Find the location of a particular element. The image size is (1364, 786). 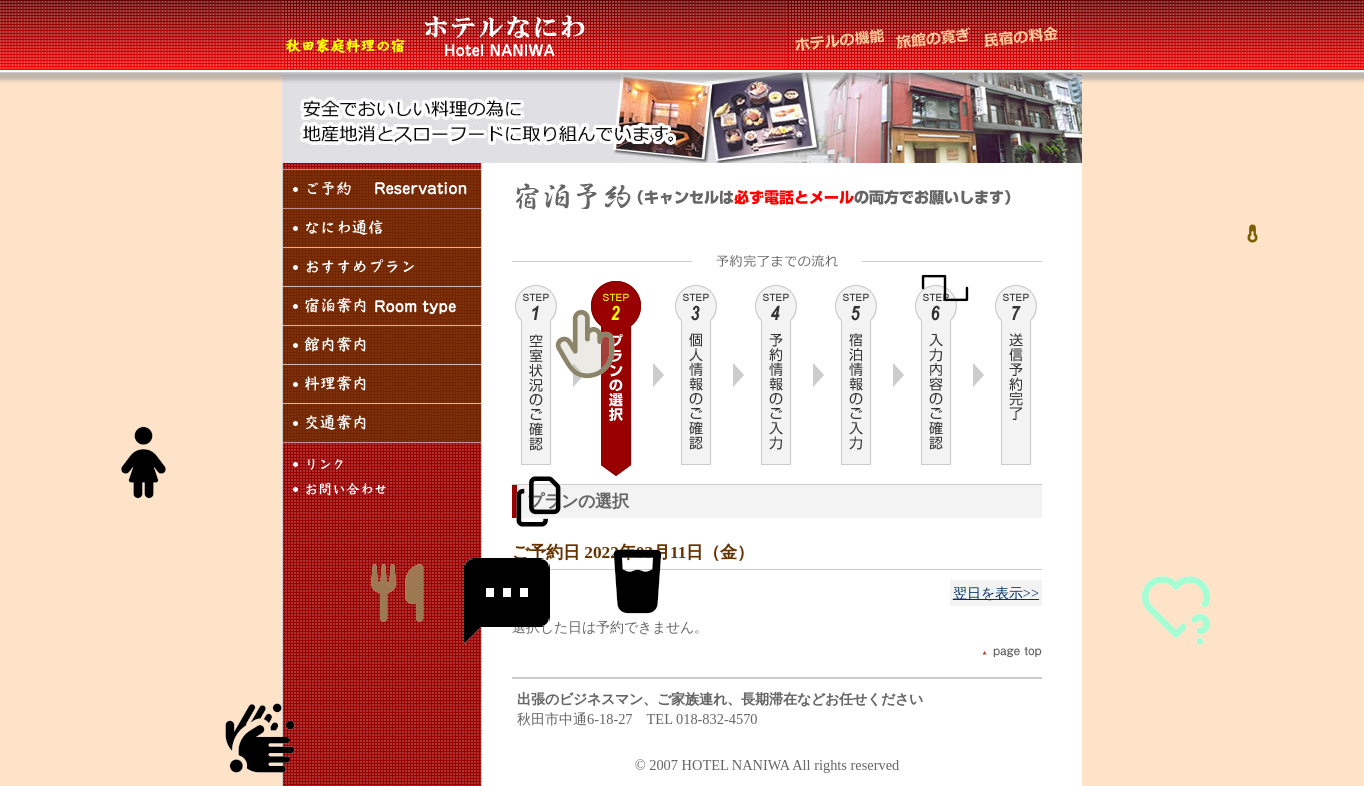

track your water intake is located at coordinates (637, 581).